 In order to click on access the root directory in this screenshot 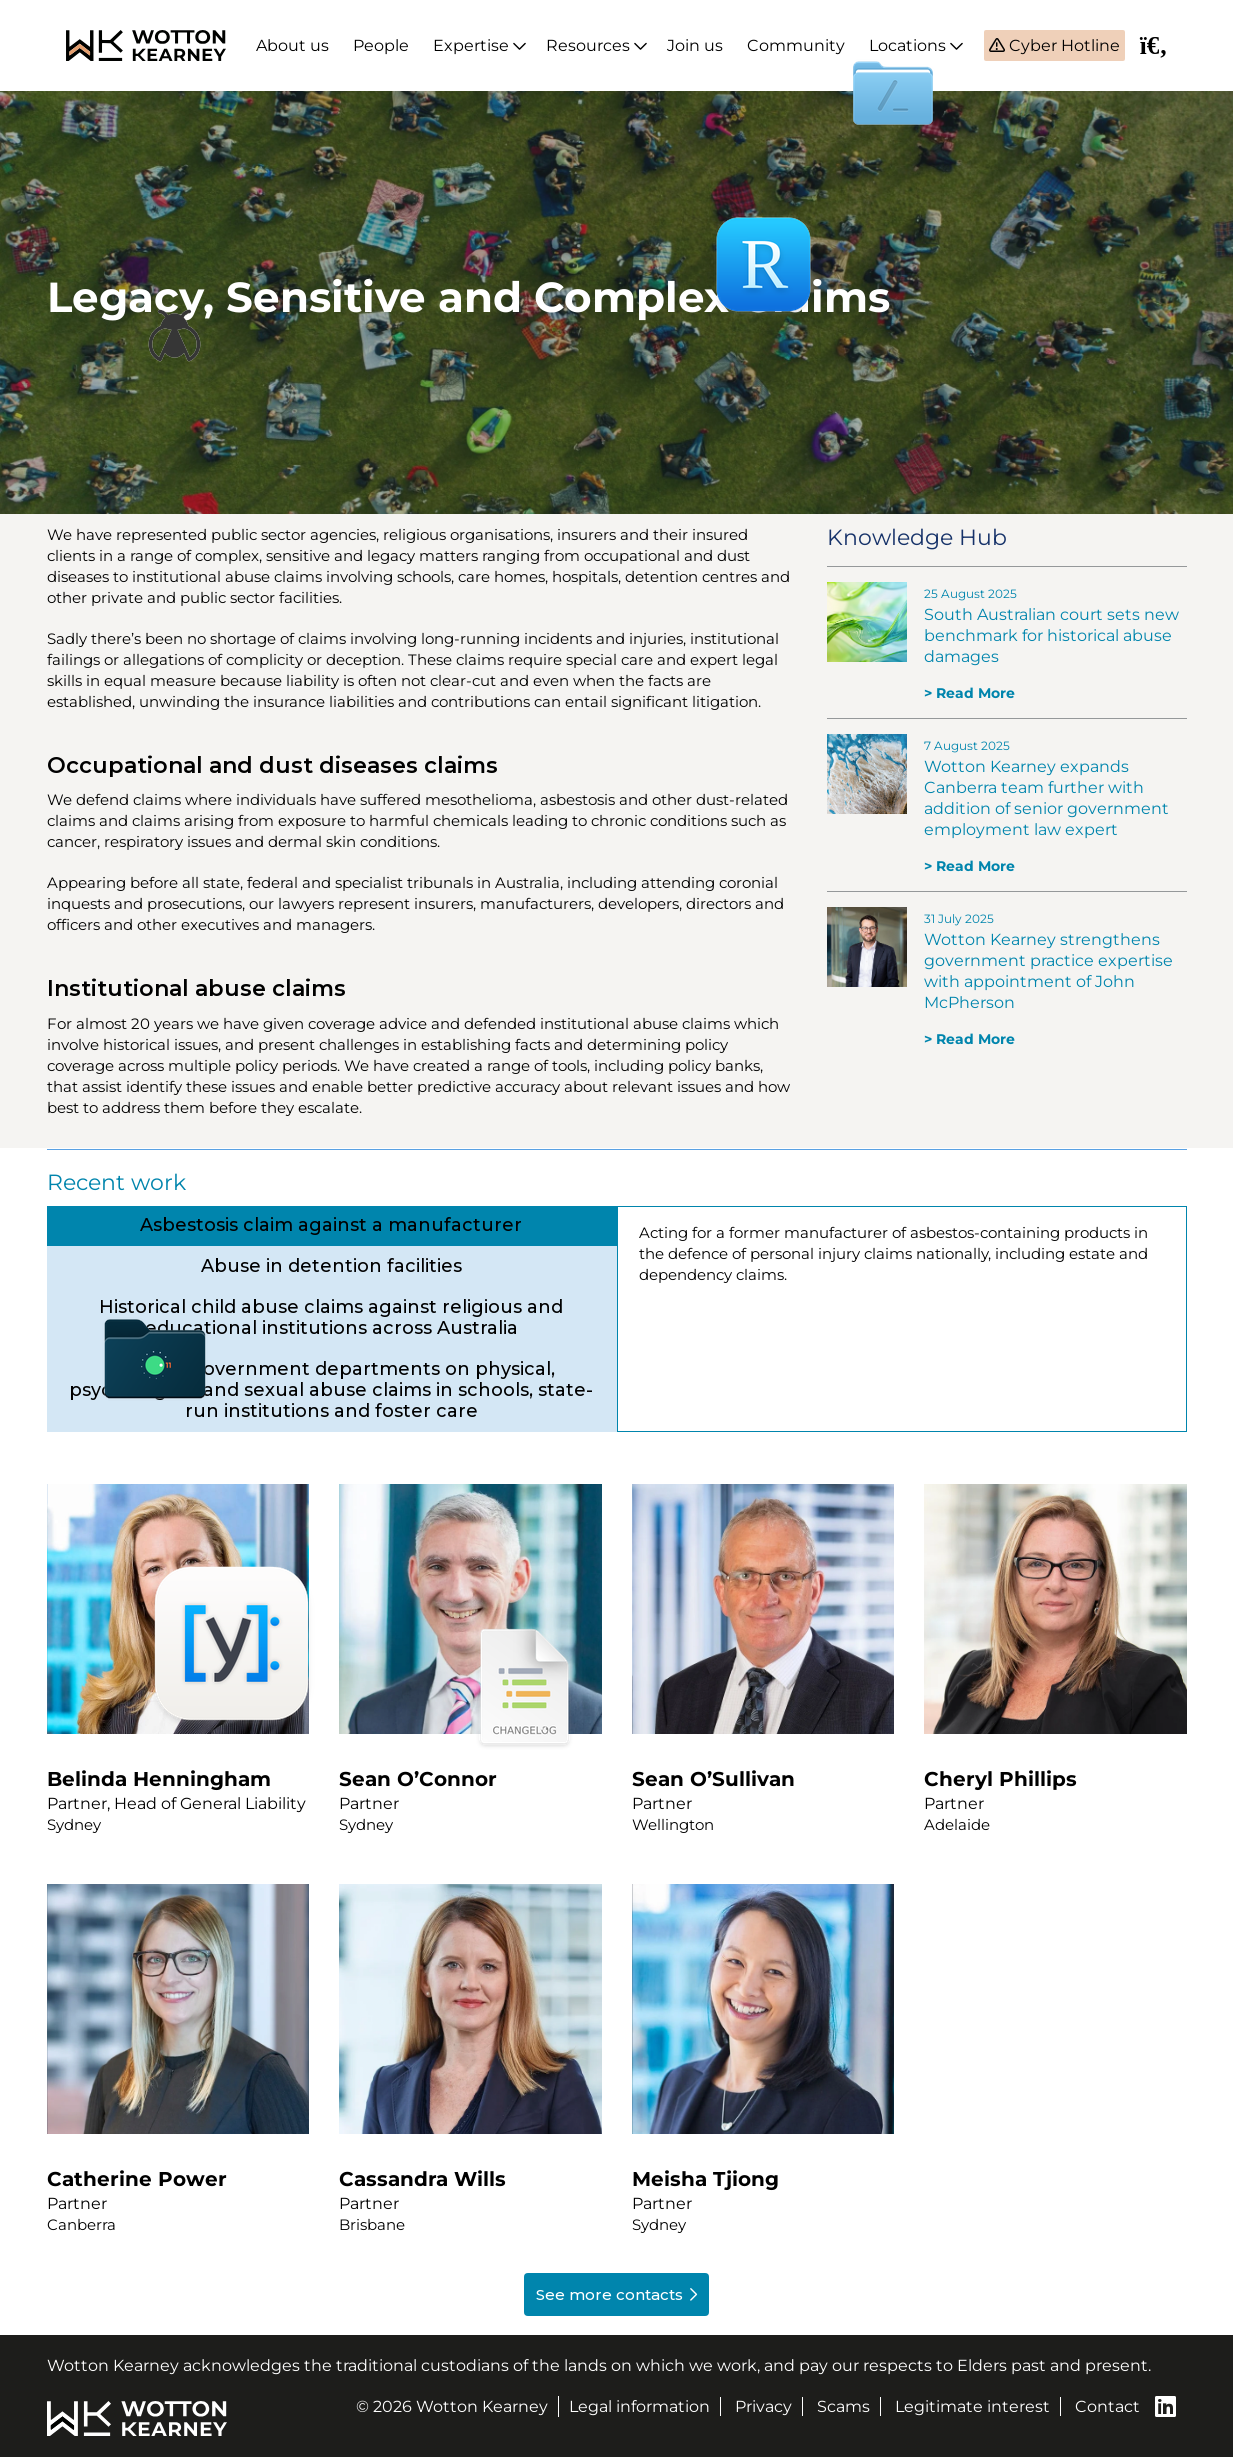, I will do `click(893, 93)`.